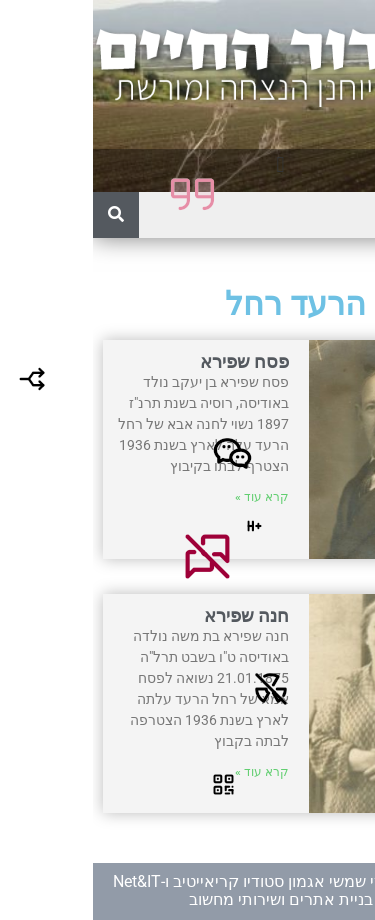 The width and height of the screenshot is (375, 920). What do you see at coordinates (207, 556) in the screenshot?
I see `mute or disable message notifications` at bounding box center [207, 556].